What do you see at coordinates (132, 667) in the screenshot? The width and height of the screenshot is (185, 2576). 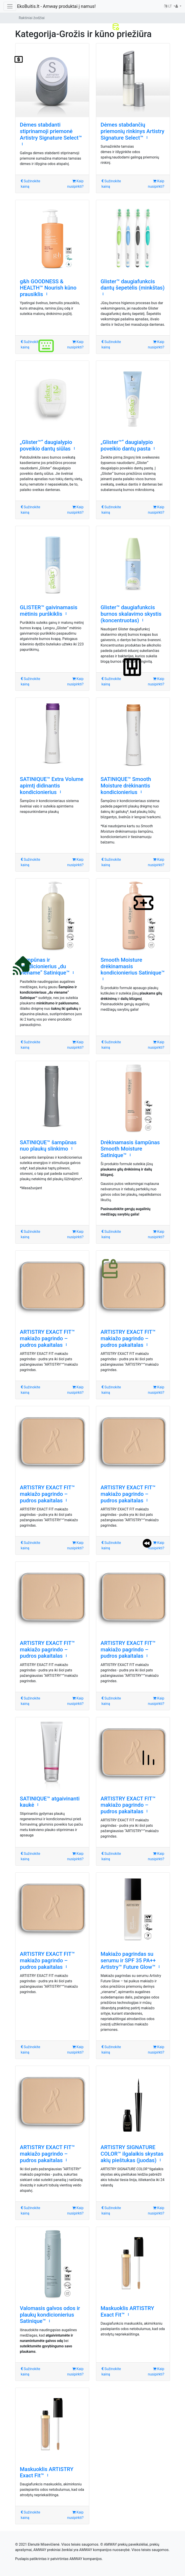 I see `open music or piano app` at bounding box center [132, 667].